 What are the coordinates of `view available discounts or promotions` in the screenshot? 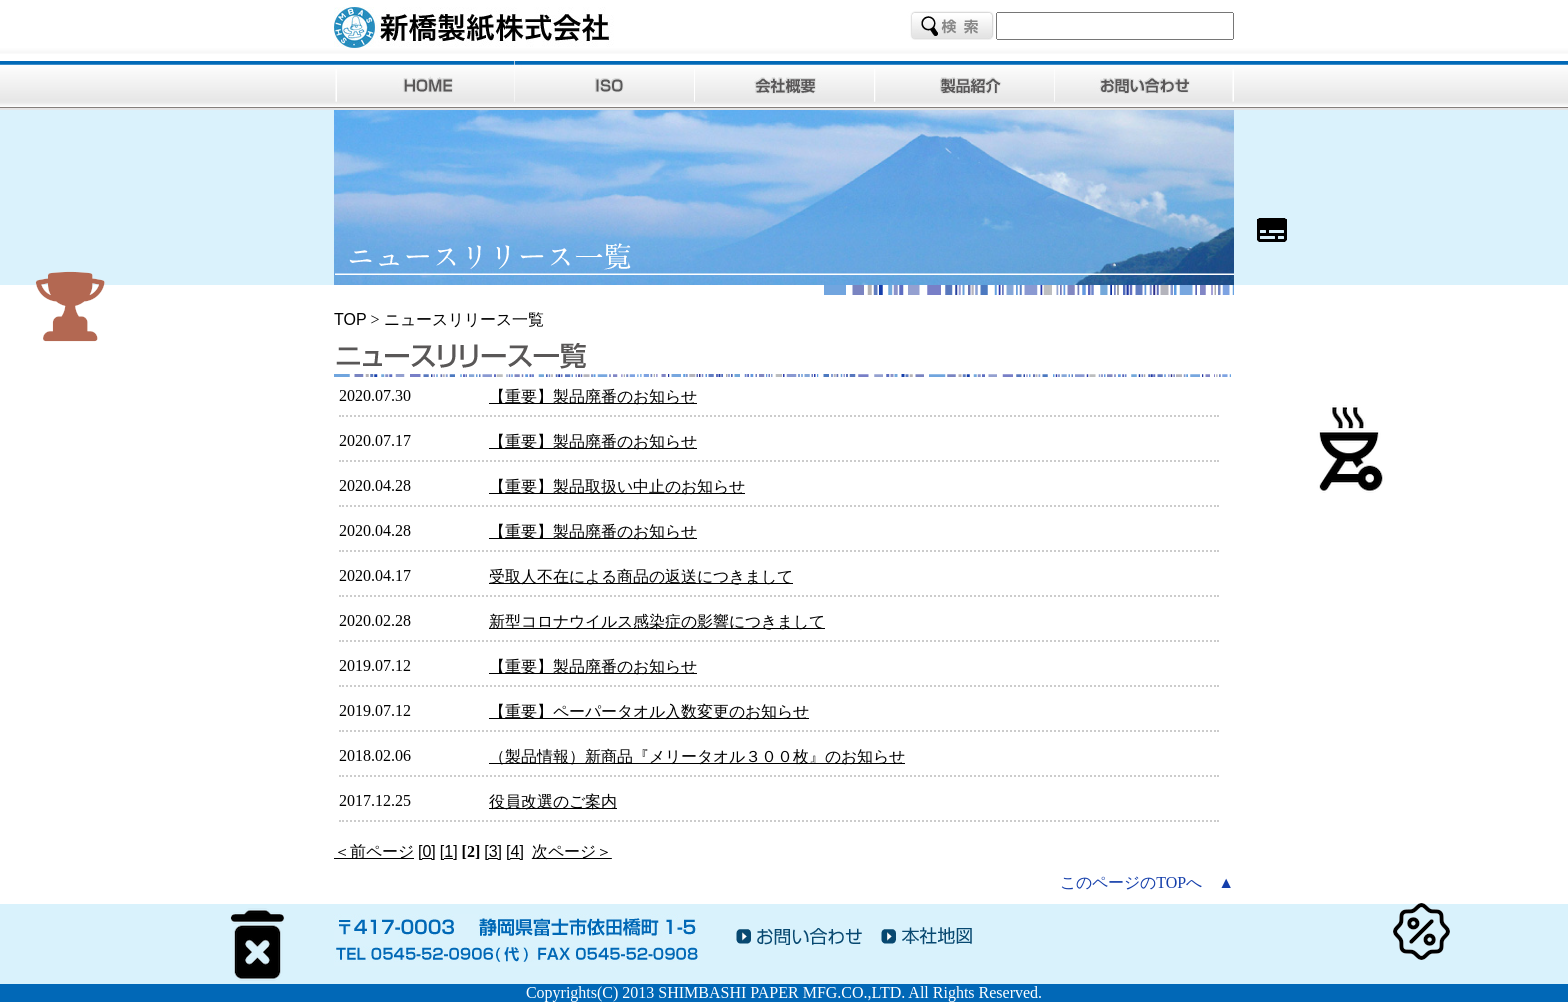 It's located at (1421, 931).